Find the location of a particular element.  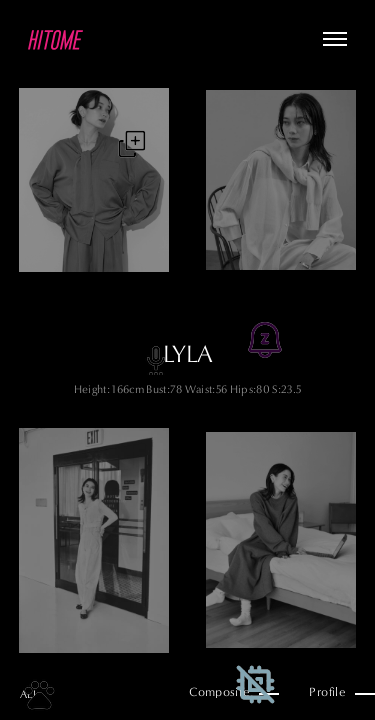

mute notifications or enable sleep mode is located at coordinates (265, 340).